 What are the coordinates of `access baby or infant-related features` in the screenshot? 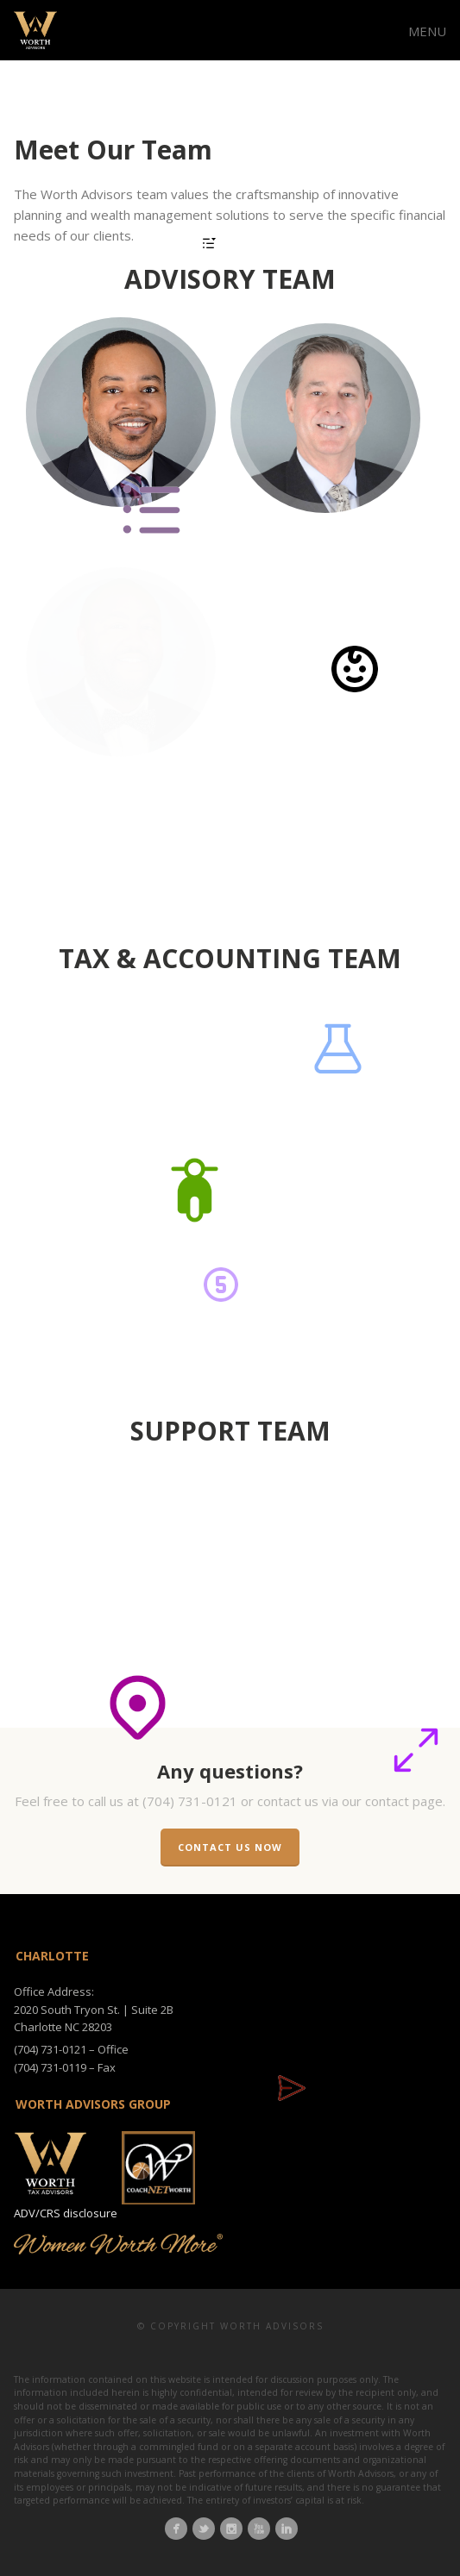 It's located at (355, 669).